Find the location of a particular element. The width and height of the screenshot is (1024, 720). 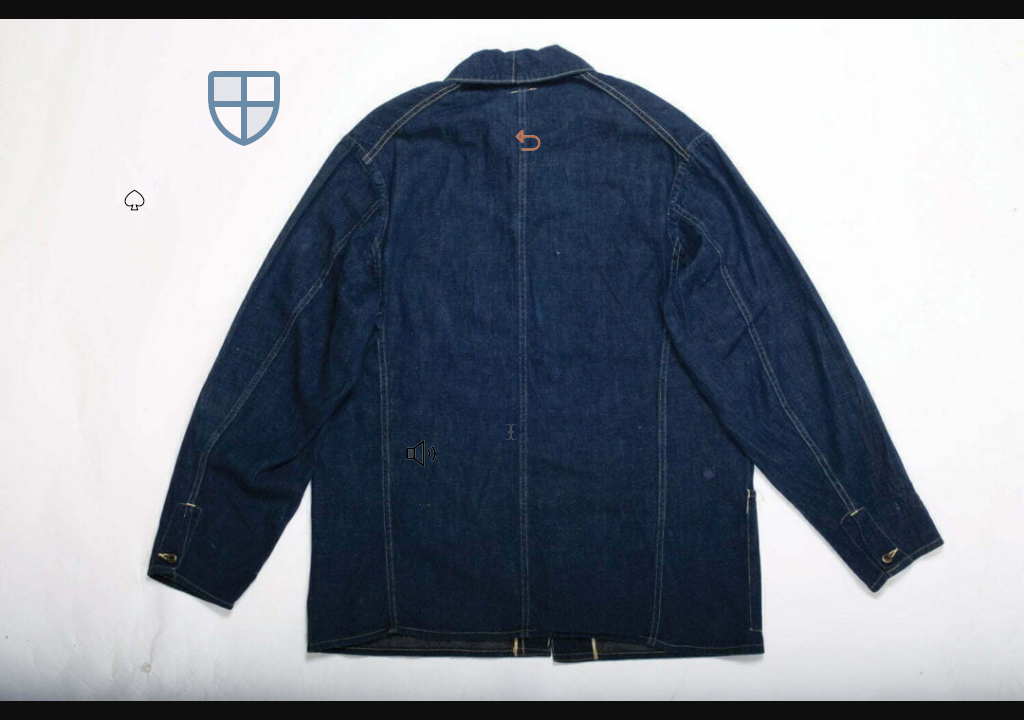

adjust volume to high is located at coordinates (420, 453).